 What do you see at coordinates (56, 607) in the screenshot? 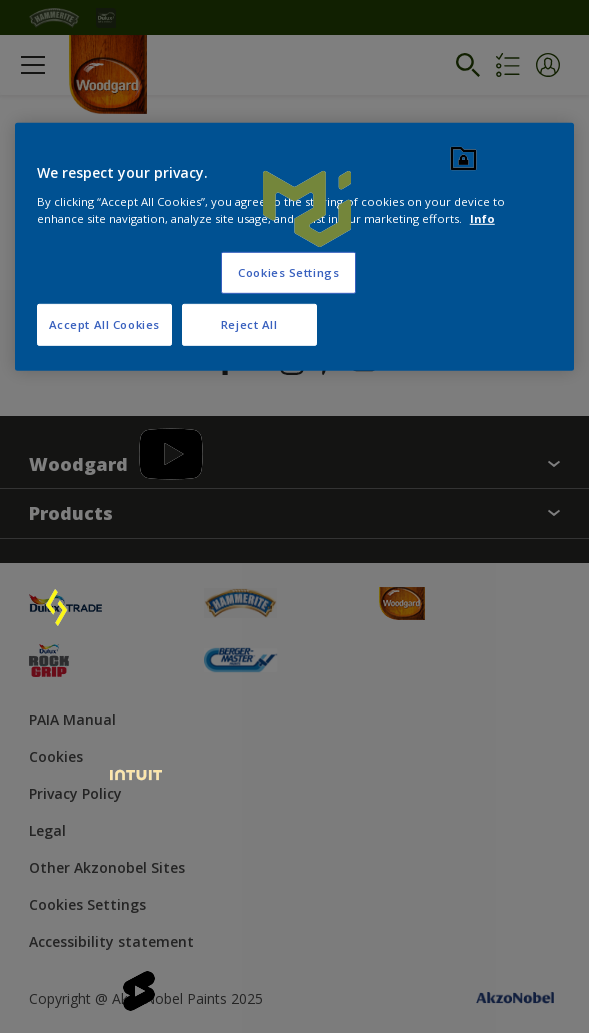
I see `visit lintcode coding practice platform` at bounding box center [56, 607].